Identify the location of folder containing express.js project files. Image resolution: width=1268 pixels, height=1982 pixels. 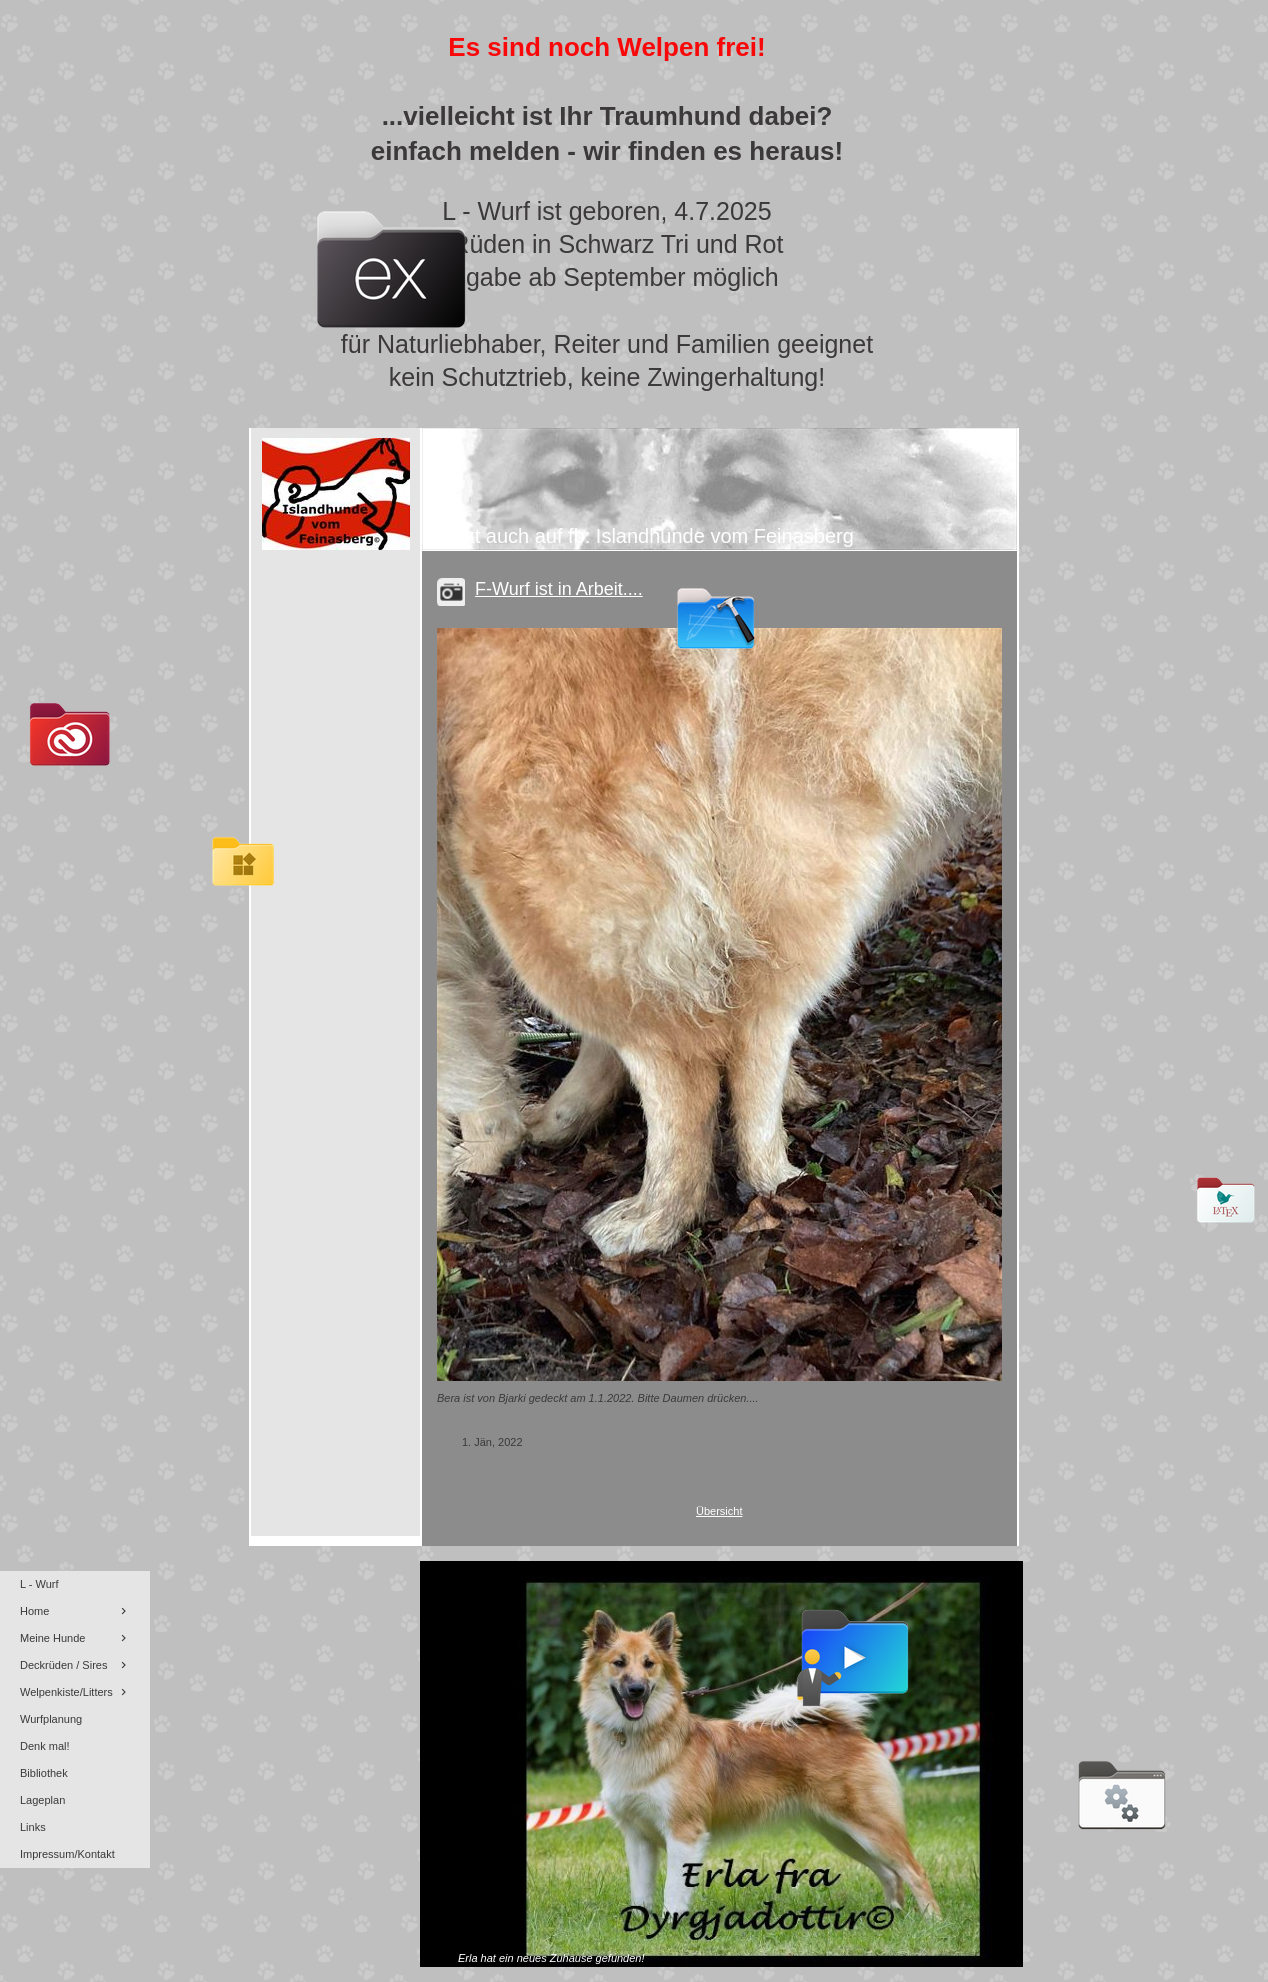
(390, 273).